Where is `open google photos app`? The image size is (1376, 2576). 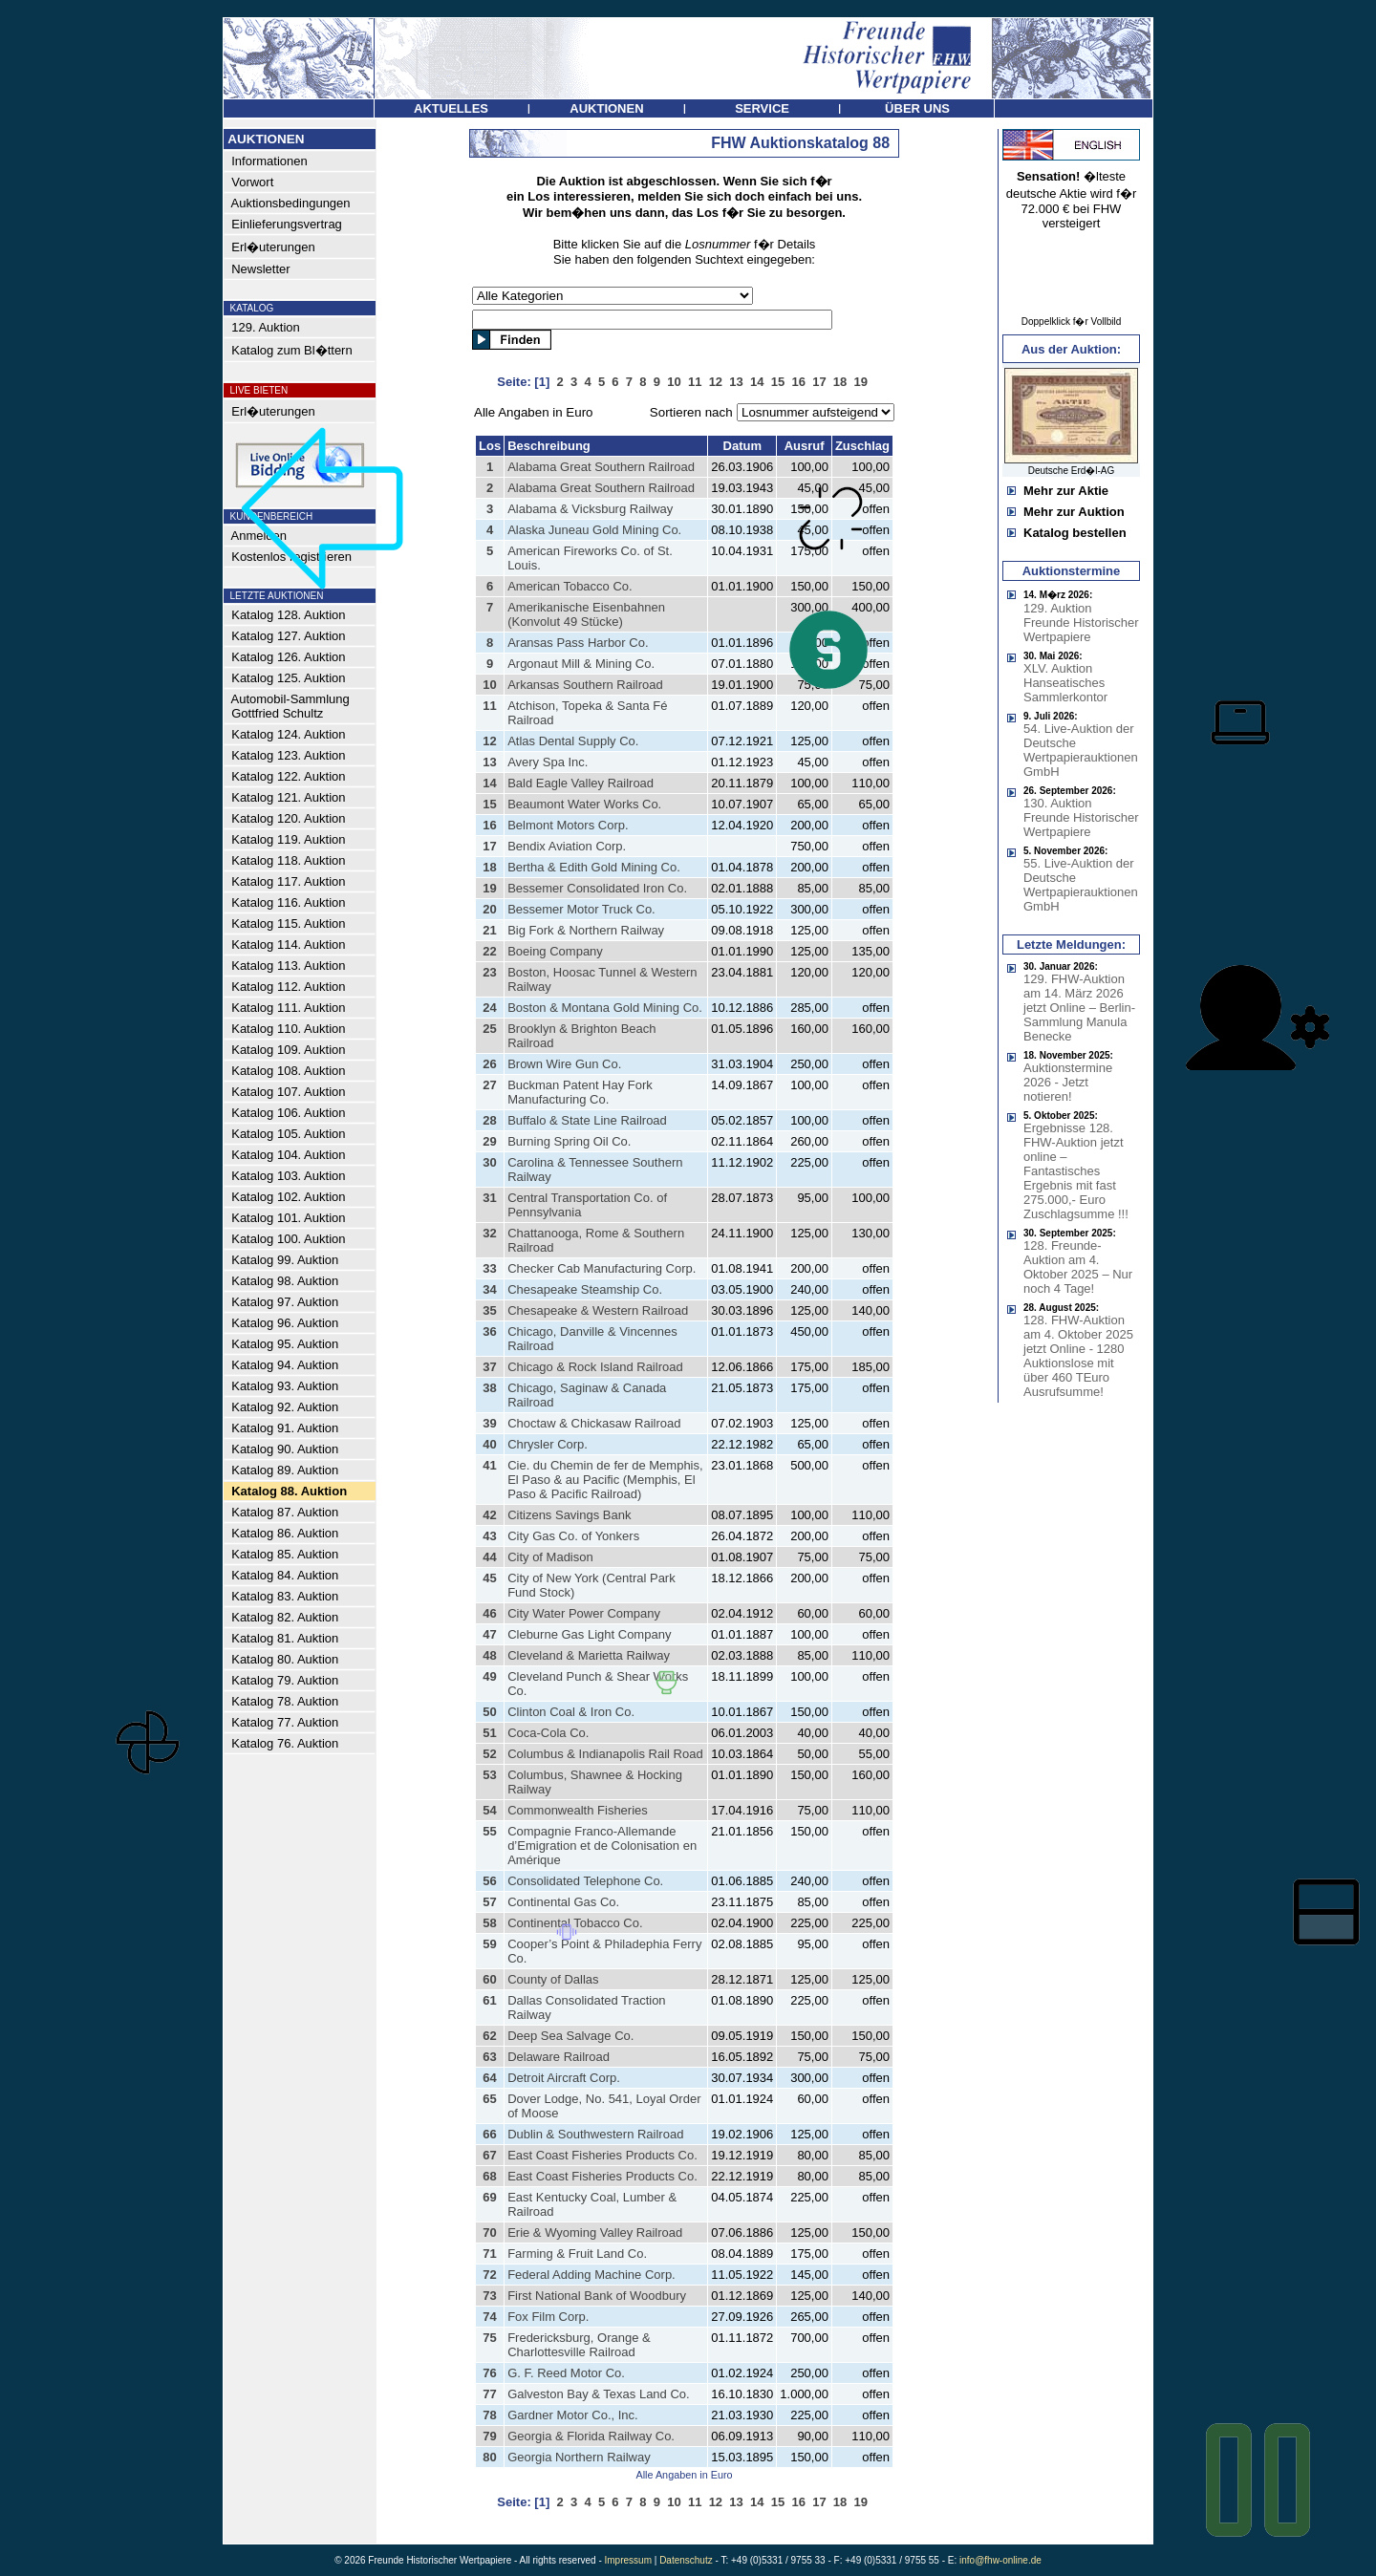
open google photos app is located at coordinates (147, 1742).